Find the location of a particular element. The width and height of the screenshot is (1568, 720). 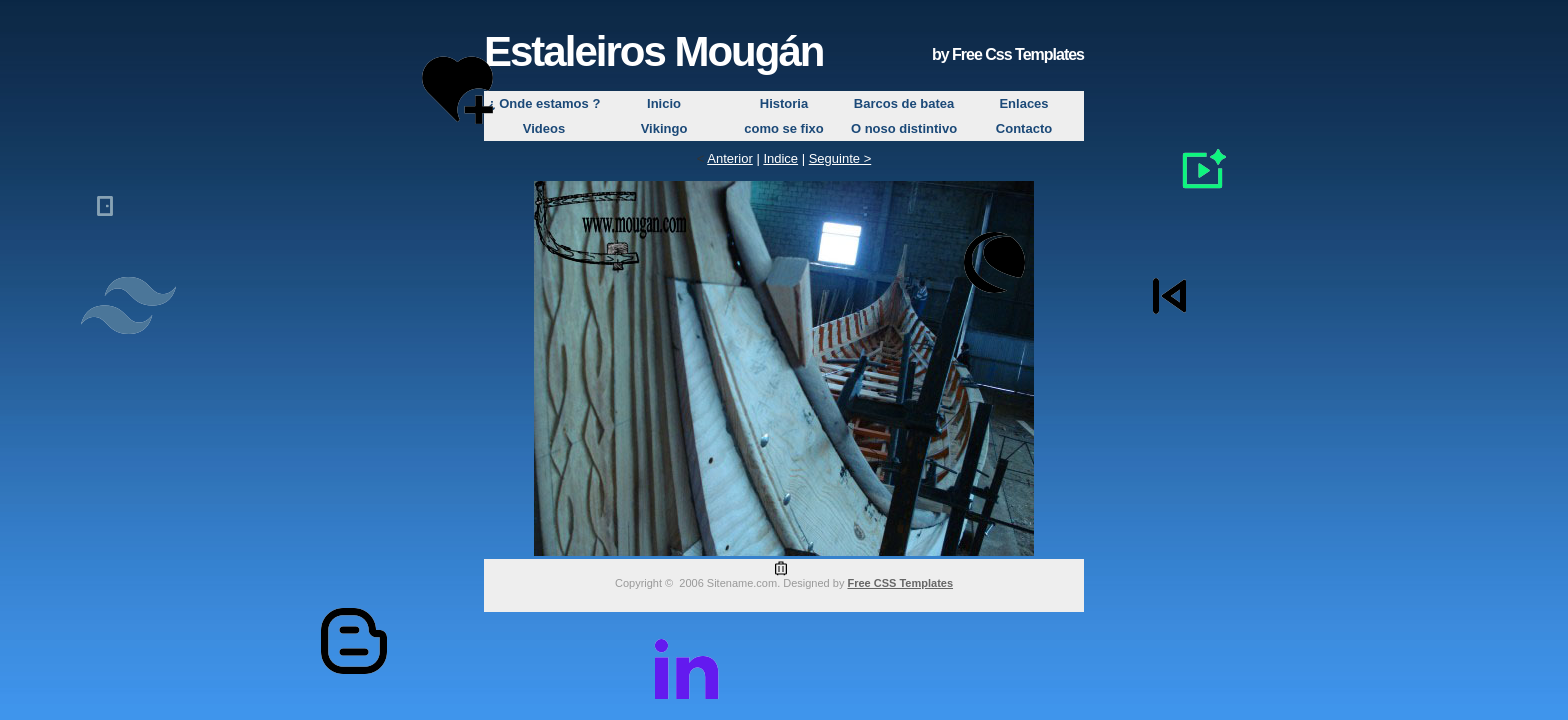

access travel or trip planning features is located at coordinates (781, 568).